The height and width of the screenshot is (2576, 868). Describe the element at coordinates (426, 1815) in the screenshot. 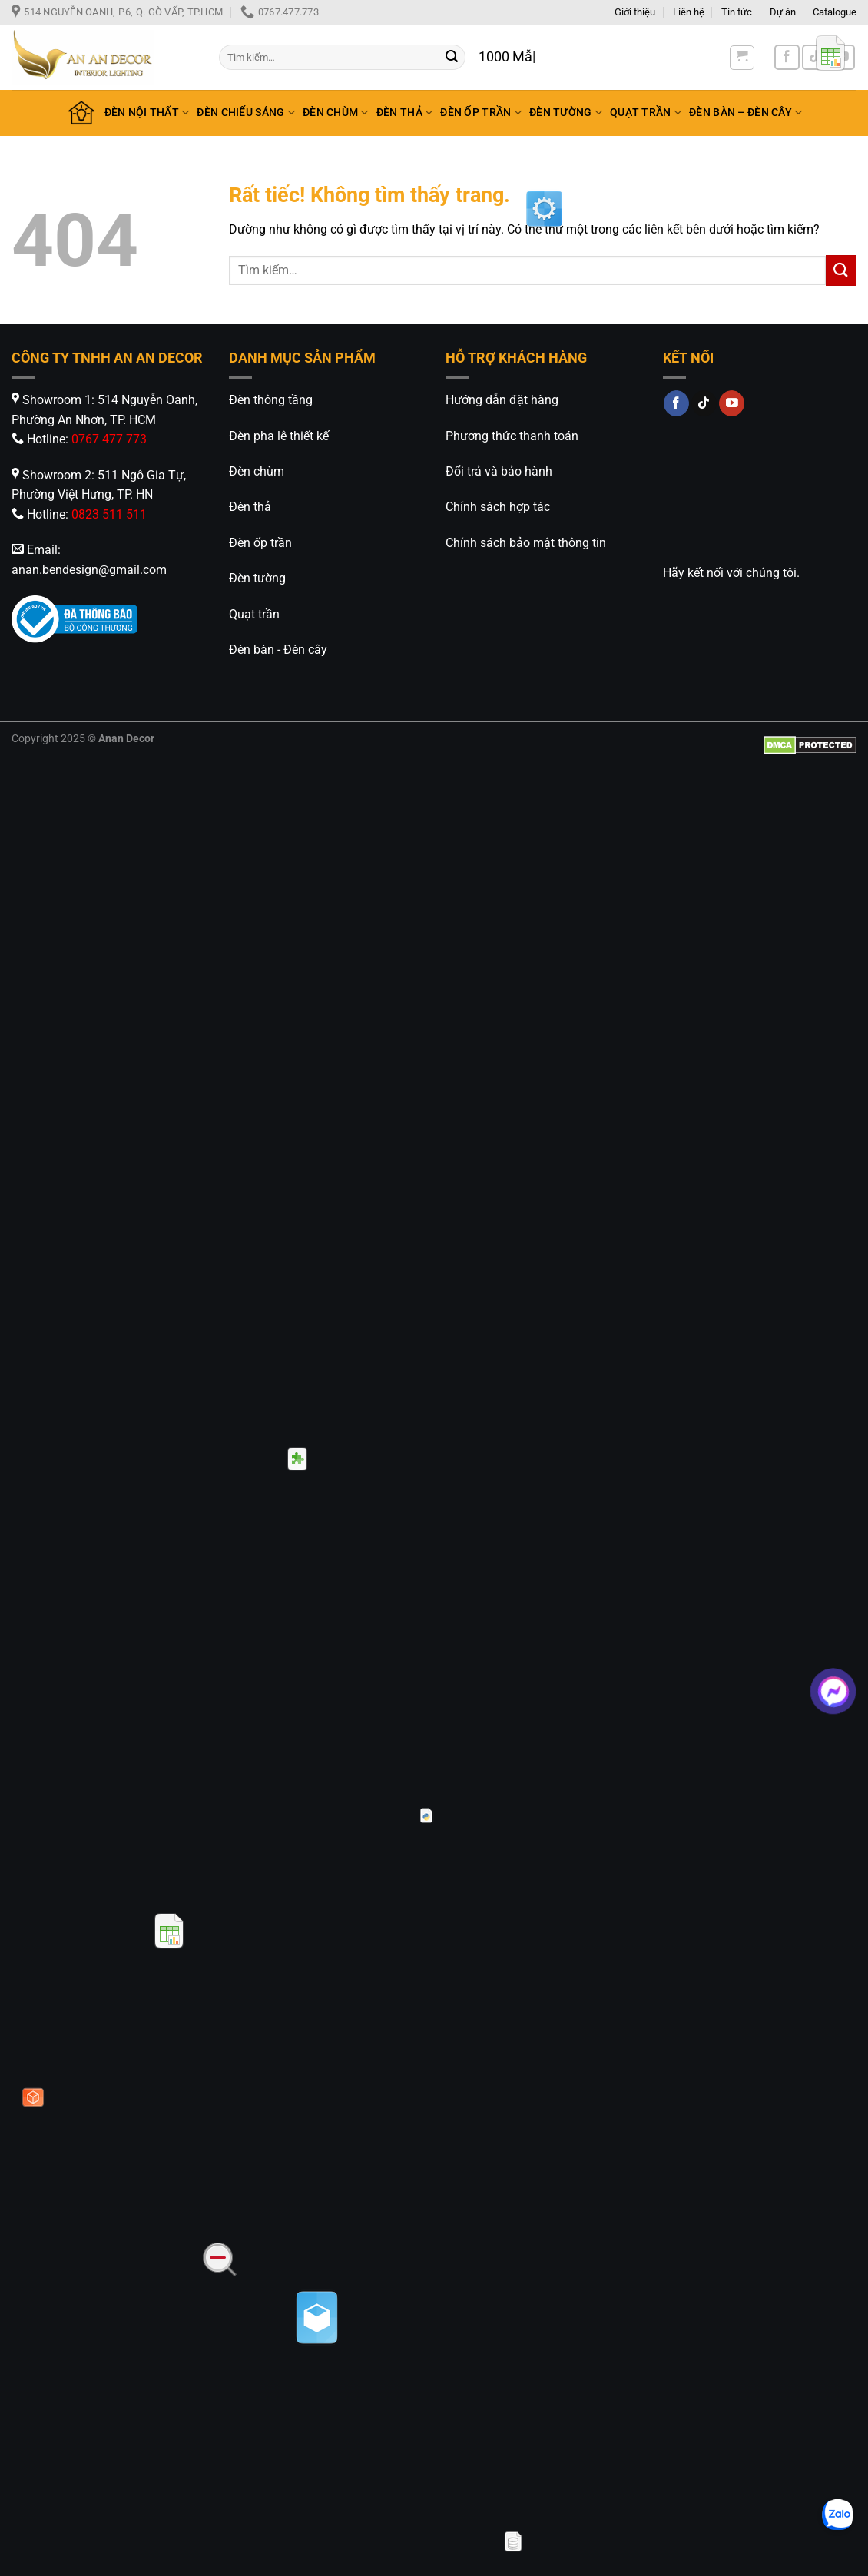

I see `a python 3 script or source file` at that location.